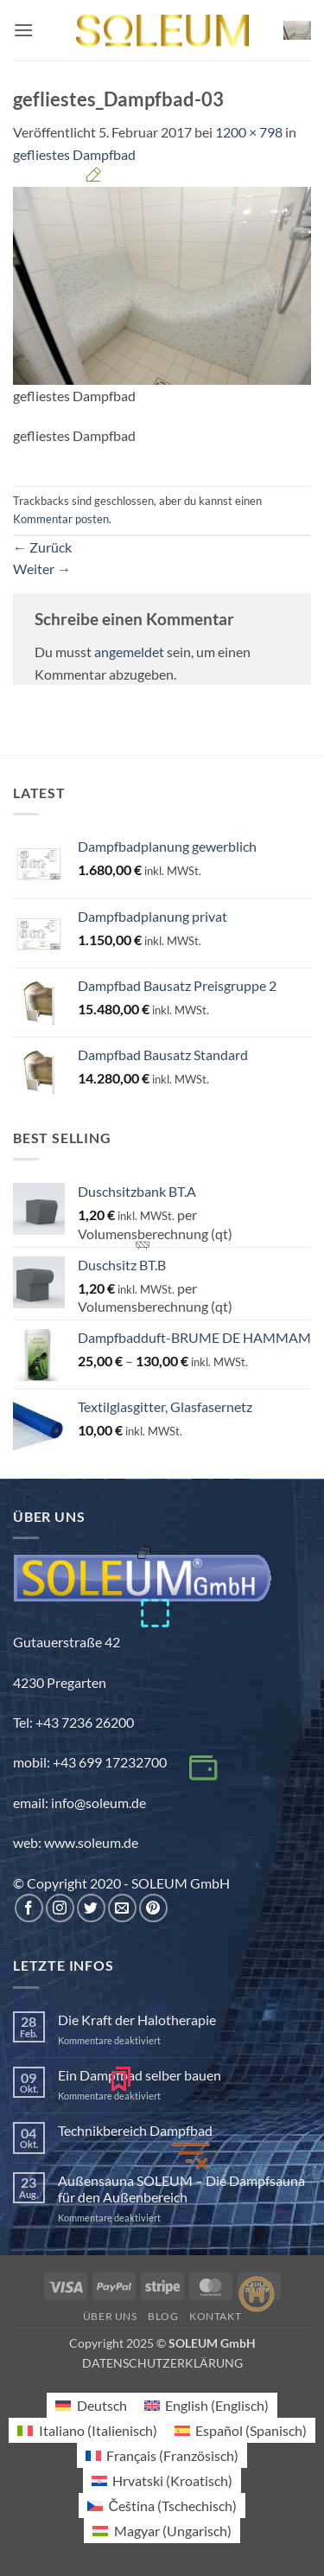 The width and height of the screenshot is (324, 2576). Describe the element at coordinates (202, 1768) in the screenshot. I see `access your wallet or payment methods` at that location.